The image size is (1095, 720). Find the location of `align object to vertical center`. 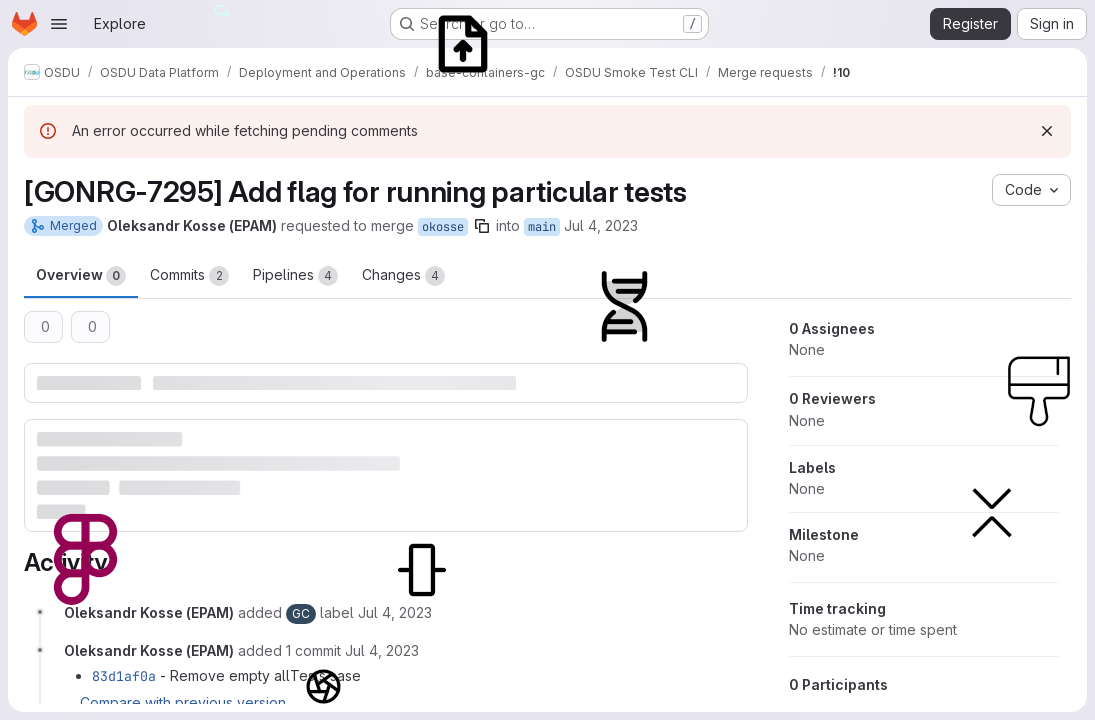

align object to vertical center is located at coordinates (422, 570).